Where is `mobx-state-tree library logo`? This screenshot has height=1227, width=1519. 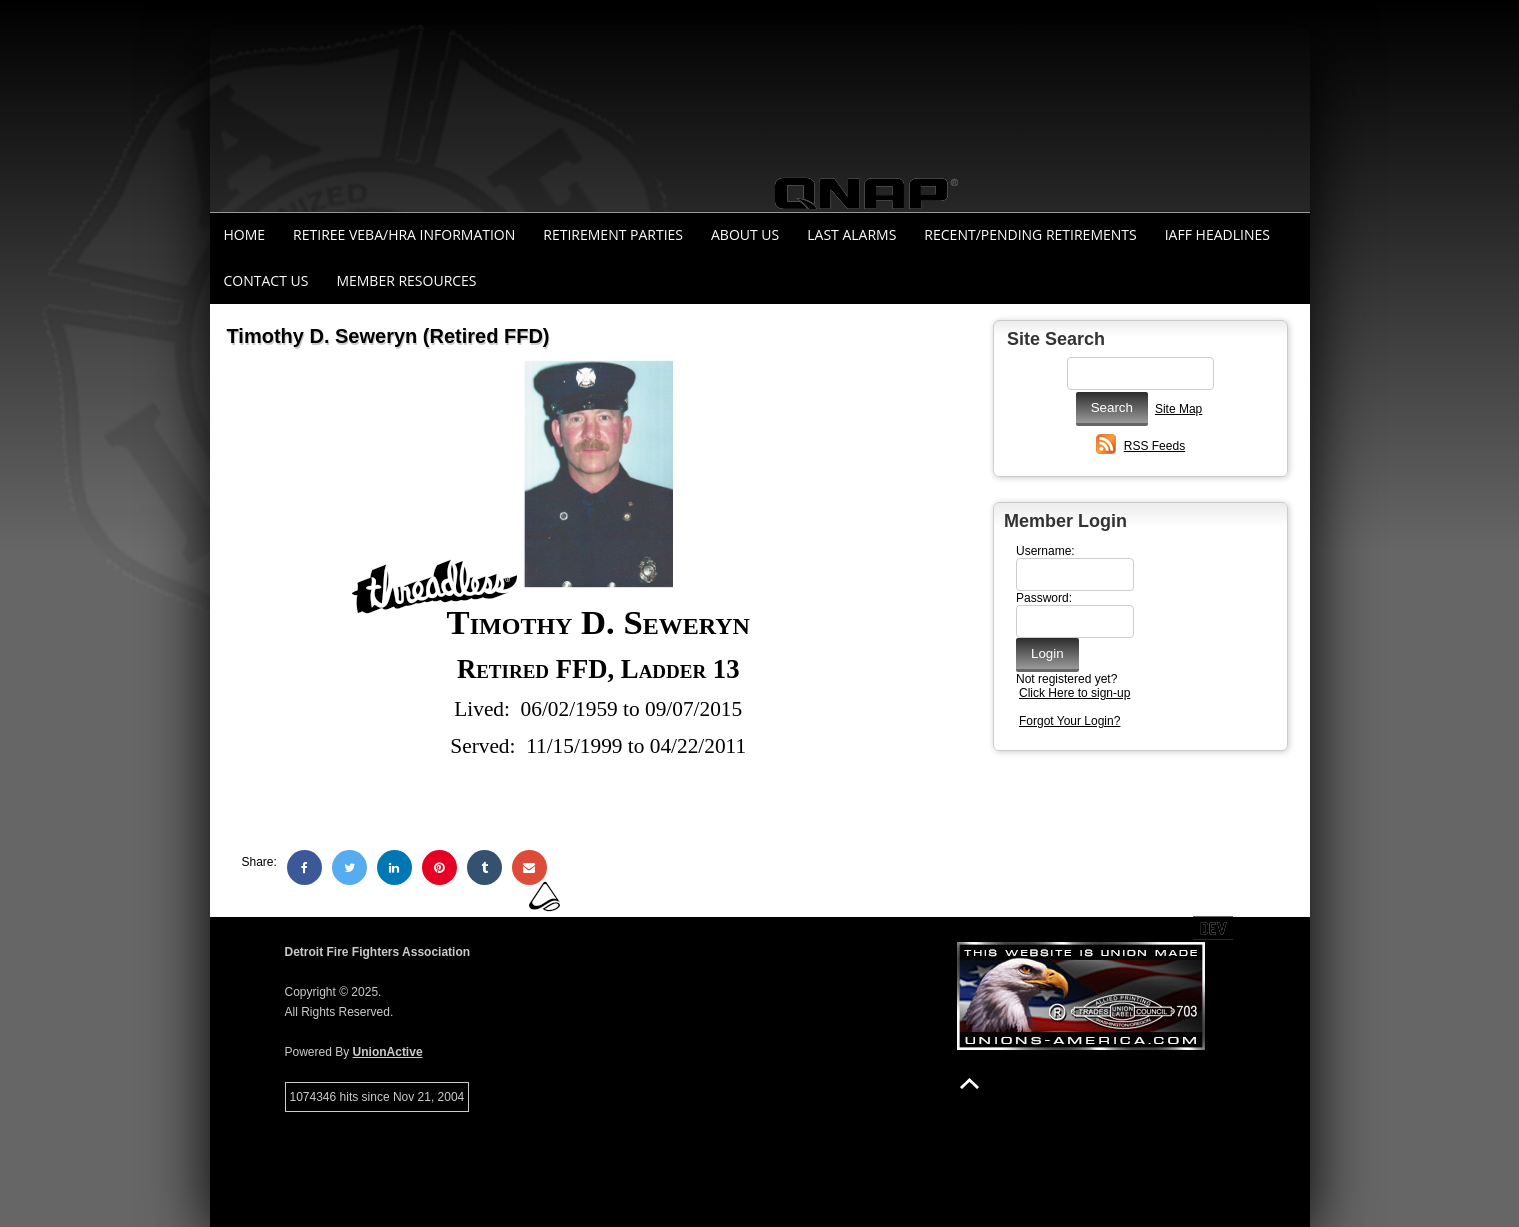 mobx-state-tree library logo is located at coordinates (544, 896).